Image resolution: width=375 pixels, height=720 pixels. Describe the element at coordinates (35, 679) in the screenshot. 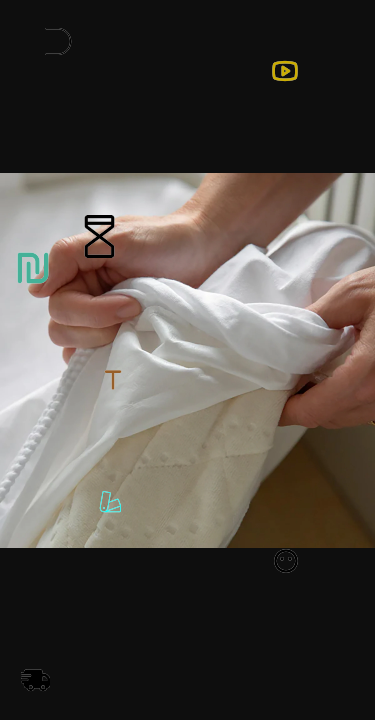

I see `indicates express or fast shipping` at that location.